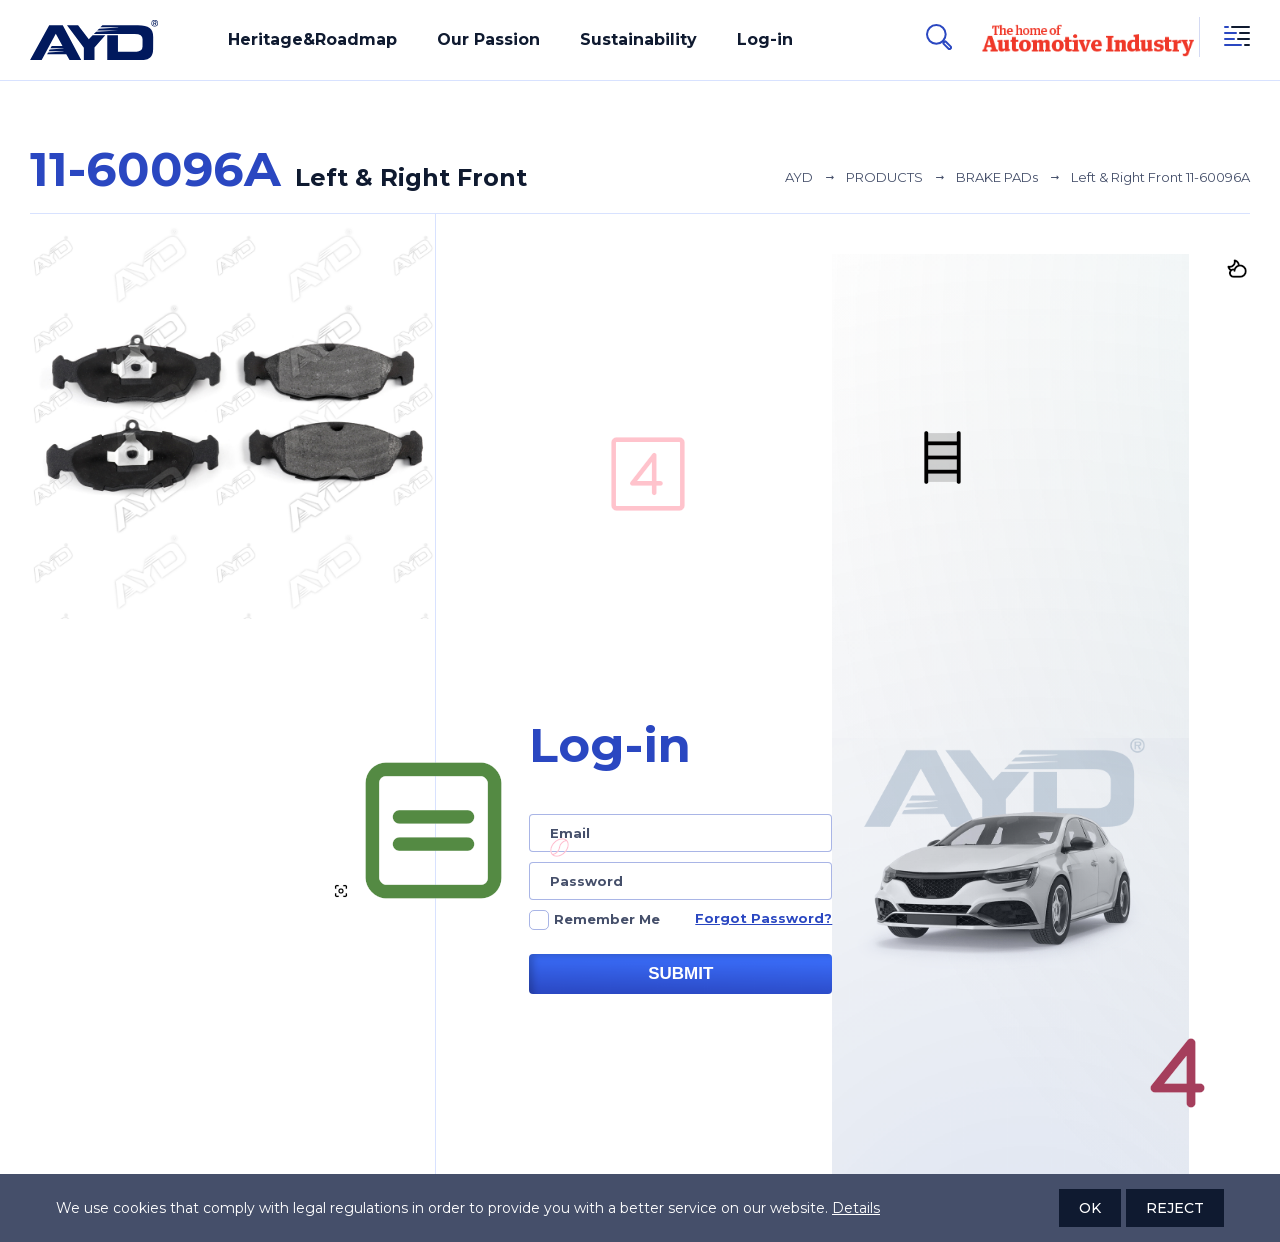 This screenshot has width=1280, height=1242. I want to click on browse coffee-related content or settings, so click(559, 847).